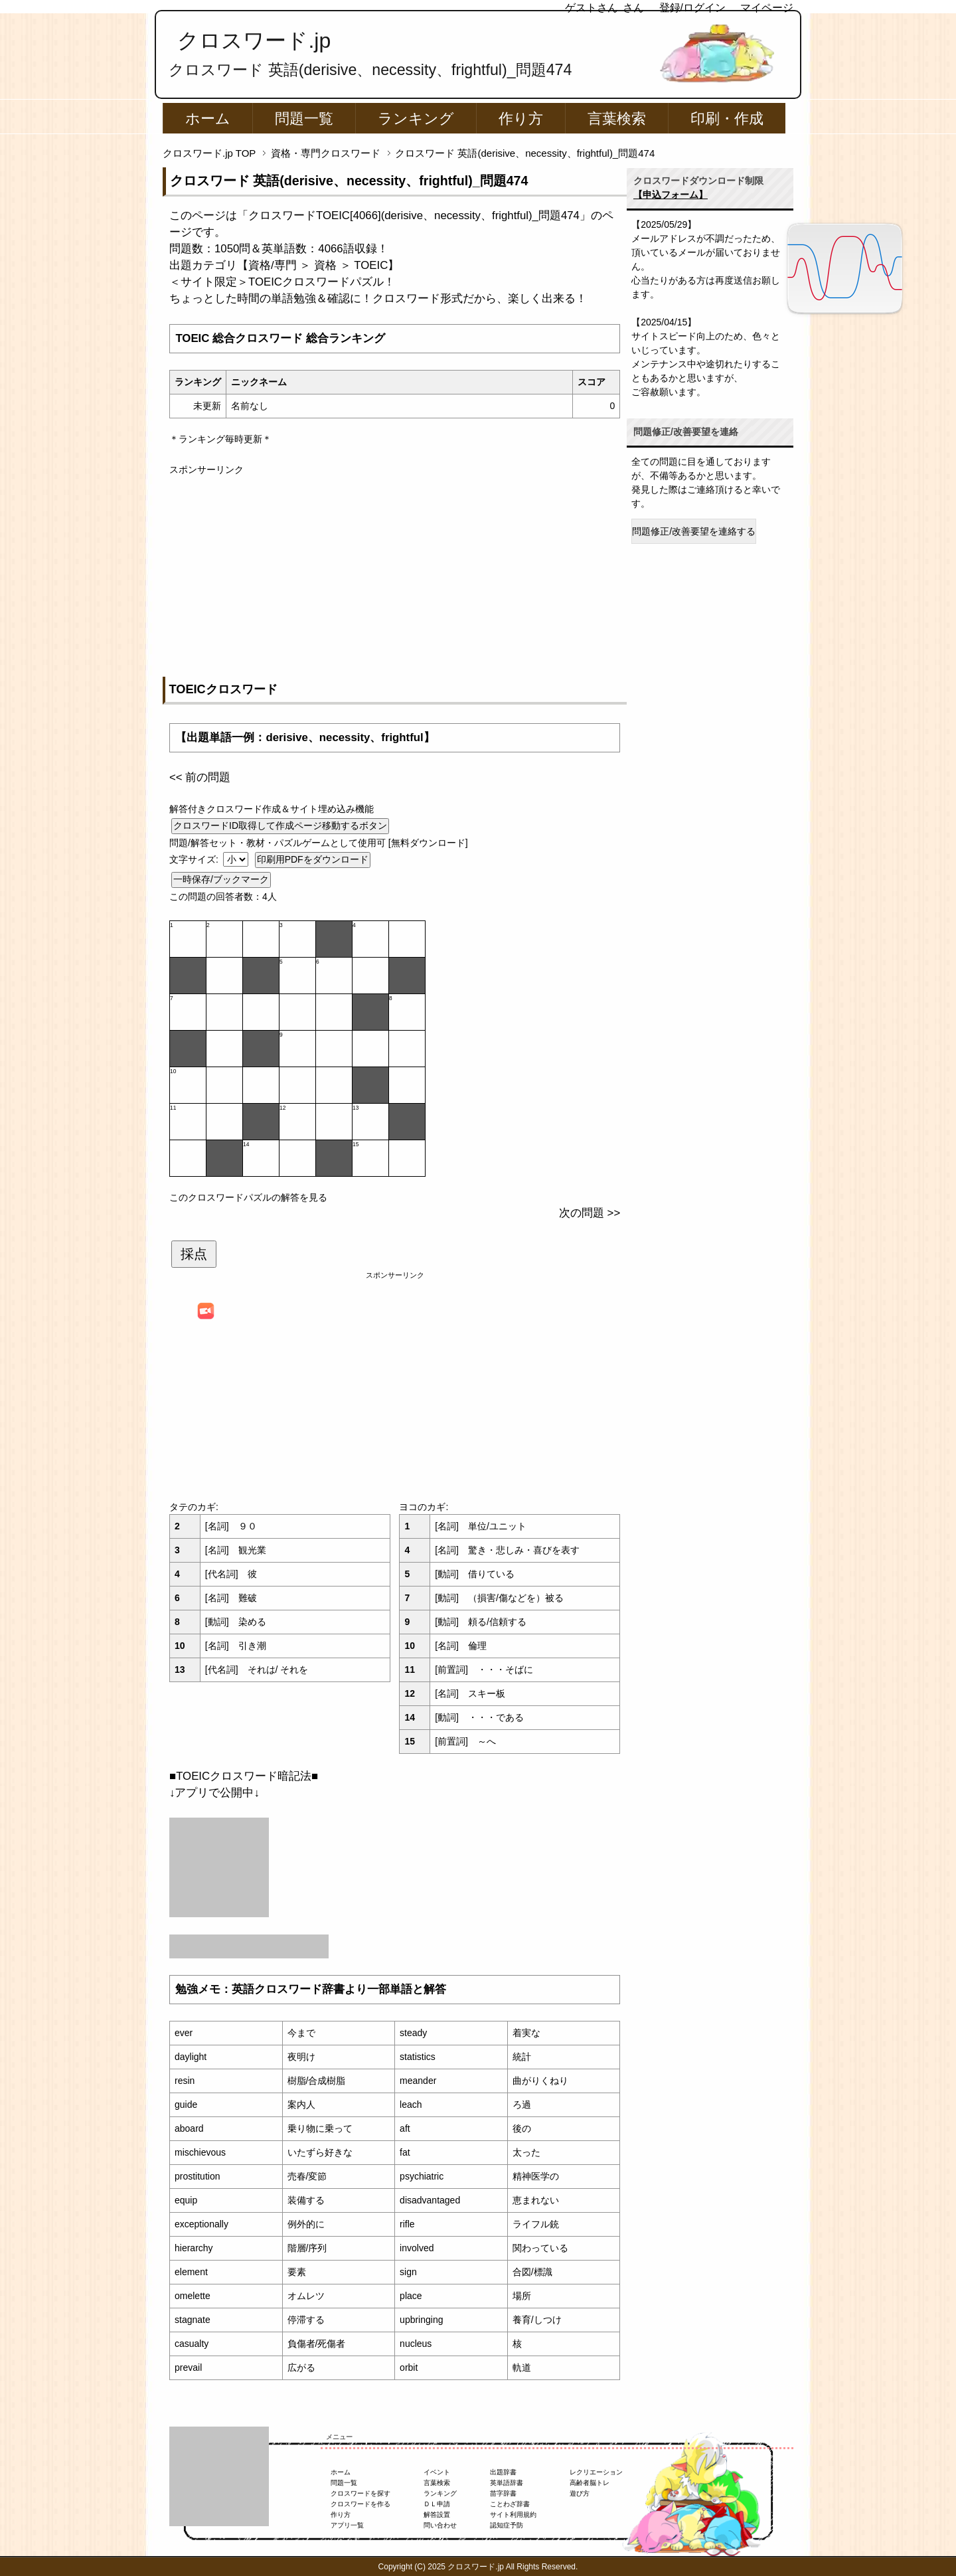  What do you see at coordinates (844, 268) in the screenshot?
I see `open power statistics application` at bounding box center [844, 268].